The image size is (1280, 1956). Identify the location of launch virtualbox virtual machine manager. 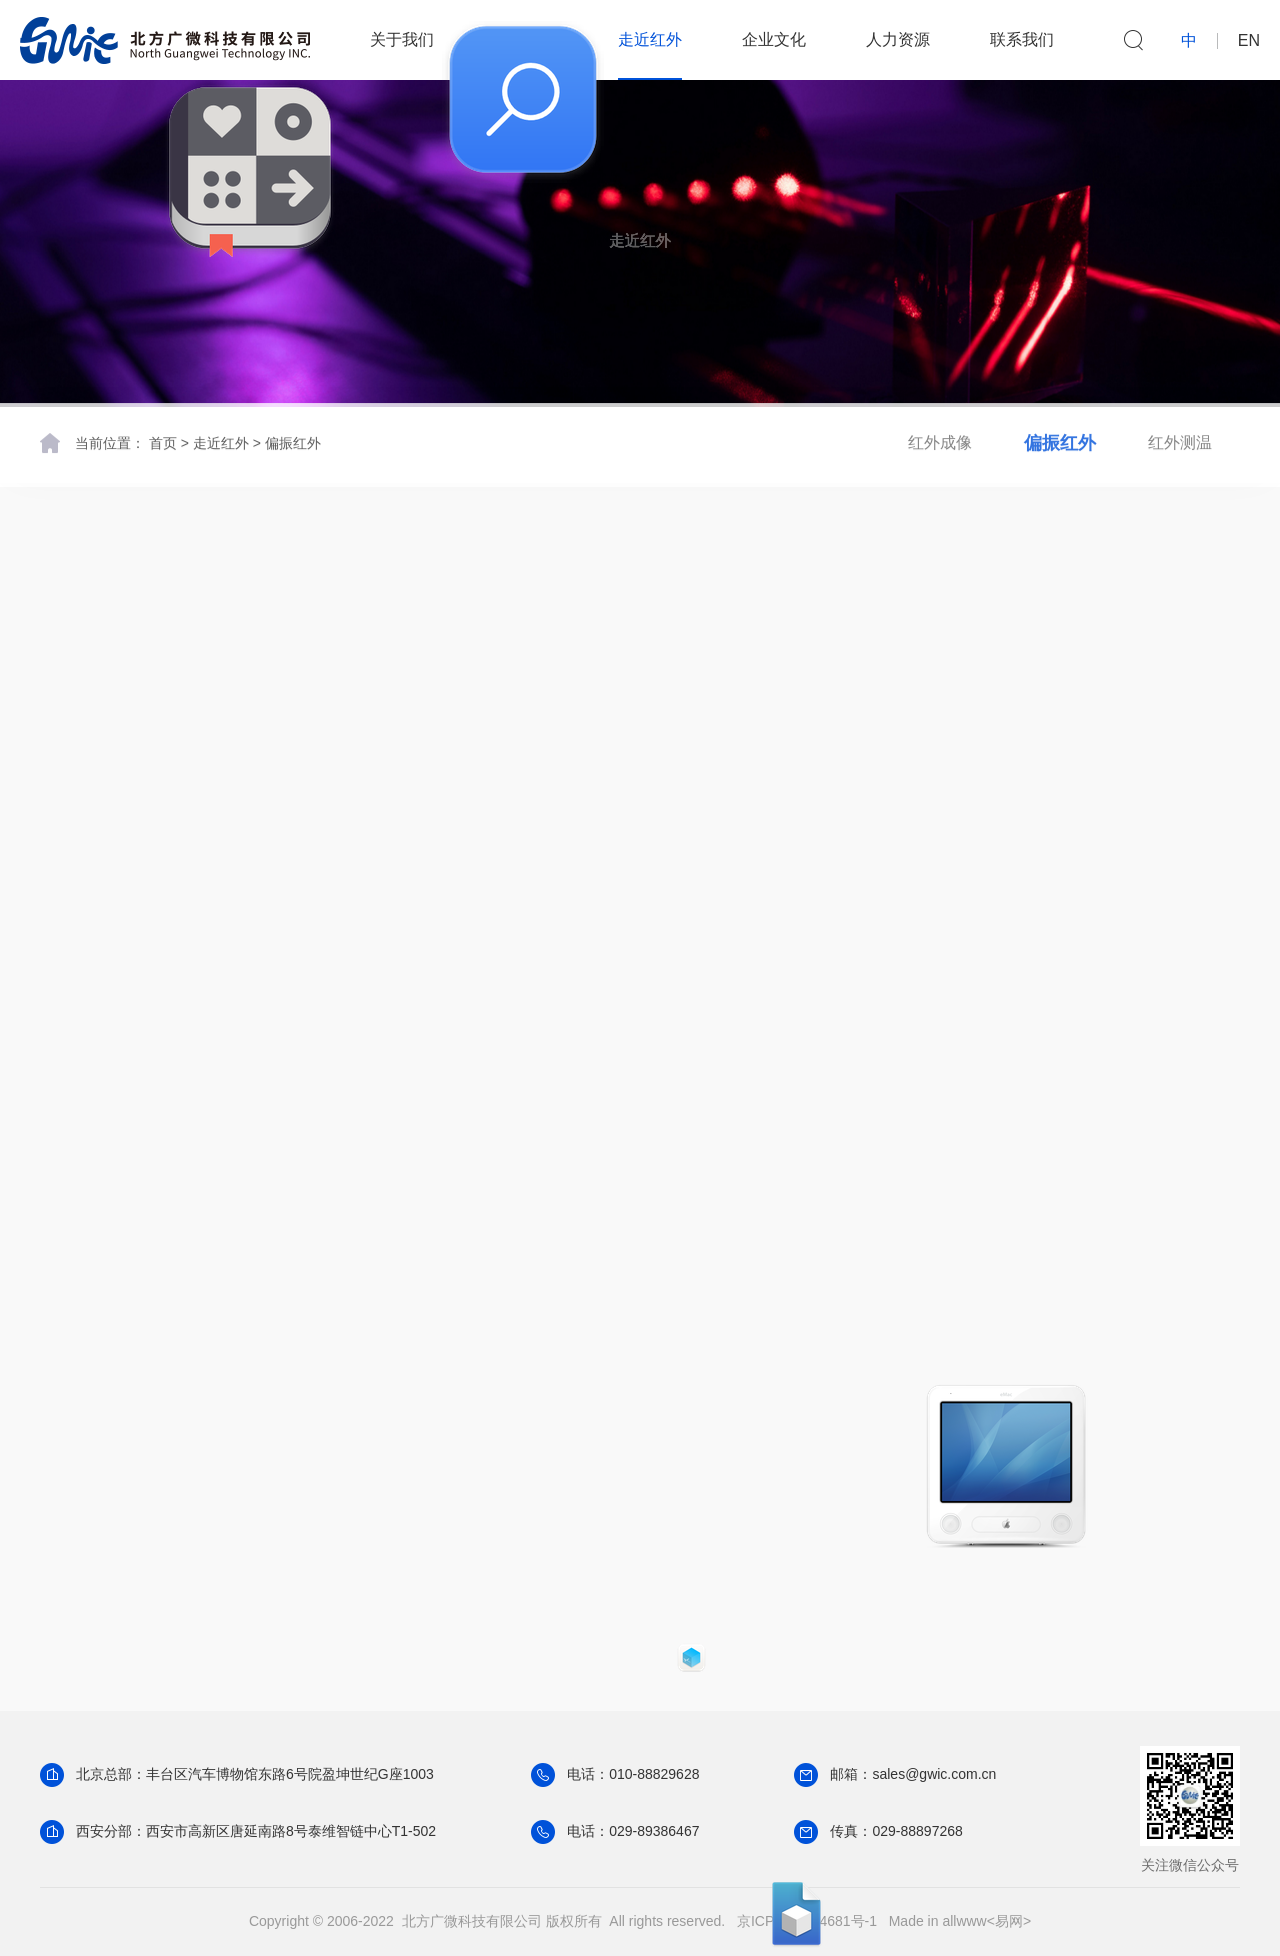
(691, 1657).